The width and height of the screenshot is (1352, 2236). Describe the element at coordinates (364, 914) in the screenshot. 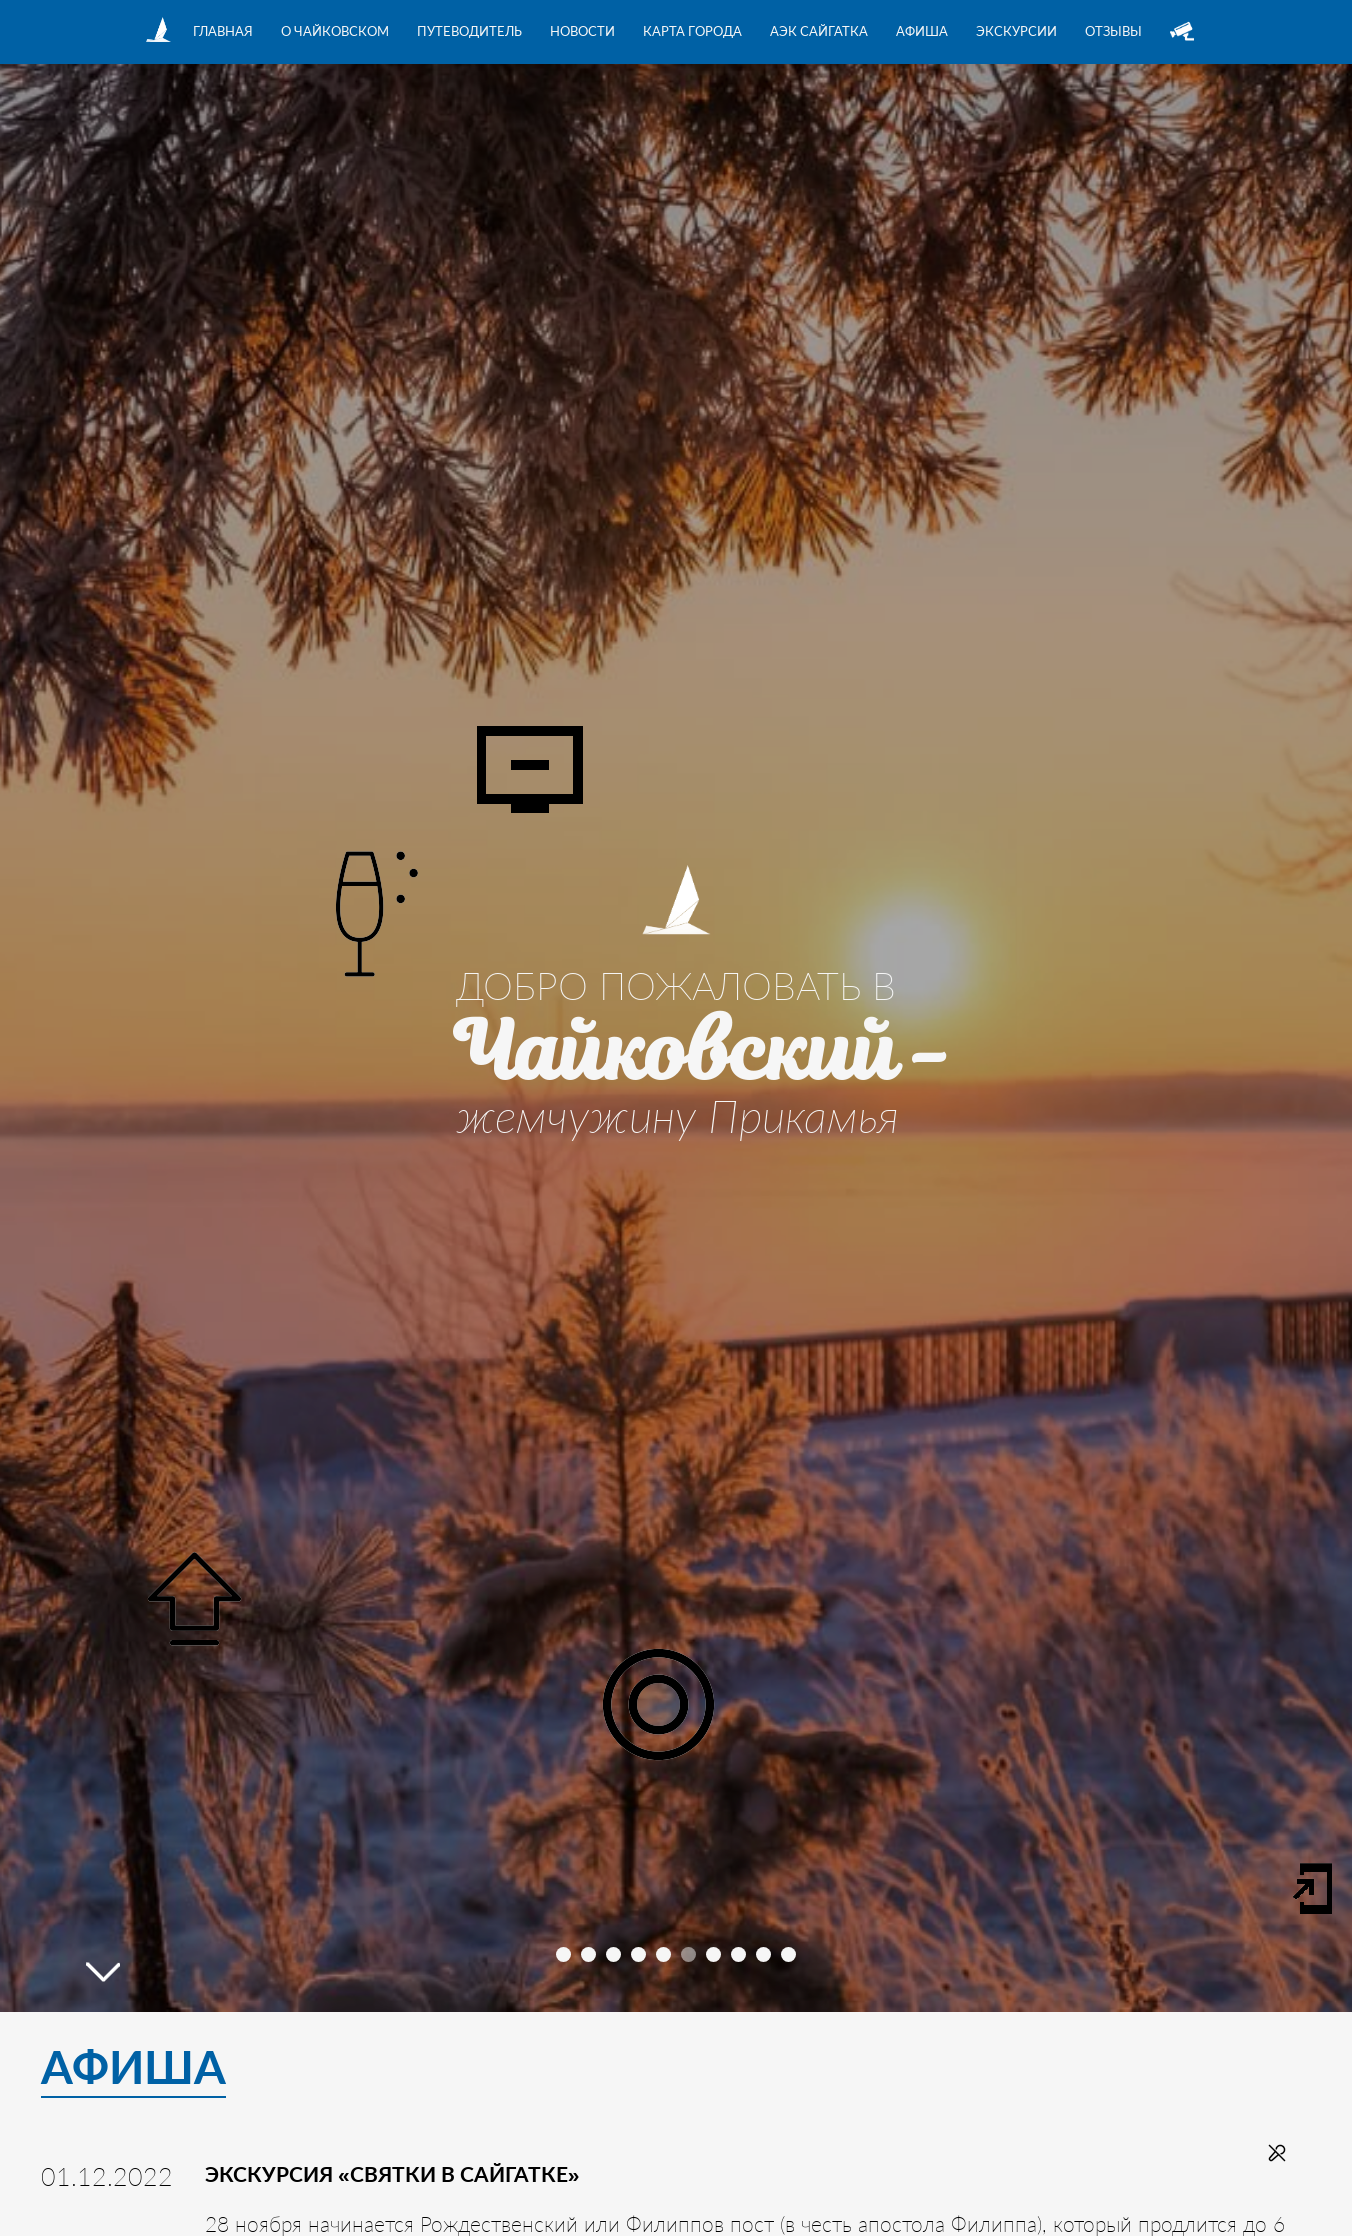

I see `celebrate an achievement or milestone` at that location.